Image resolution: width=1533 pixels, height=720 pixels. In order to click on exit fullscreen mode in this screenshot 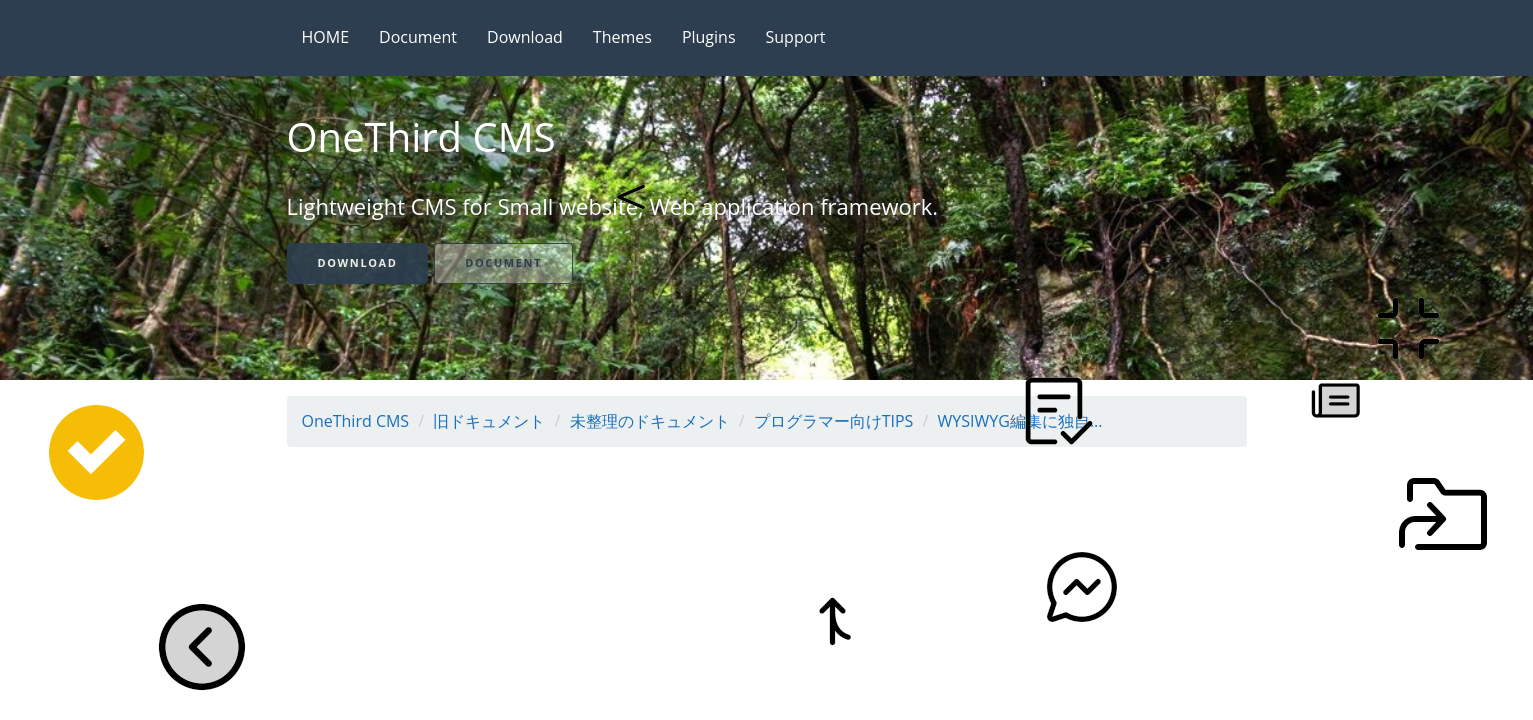, I will do `click(1408, 328)`.